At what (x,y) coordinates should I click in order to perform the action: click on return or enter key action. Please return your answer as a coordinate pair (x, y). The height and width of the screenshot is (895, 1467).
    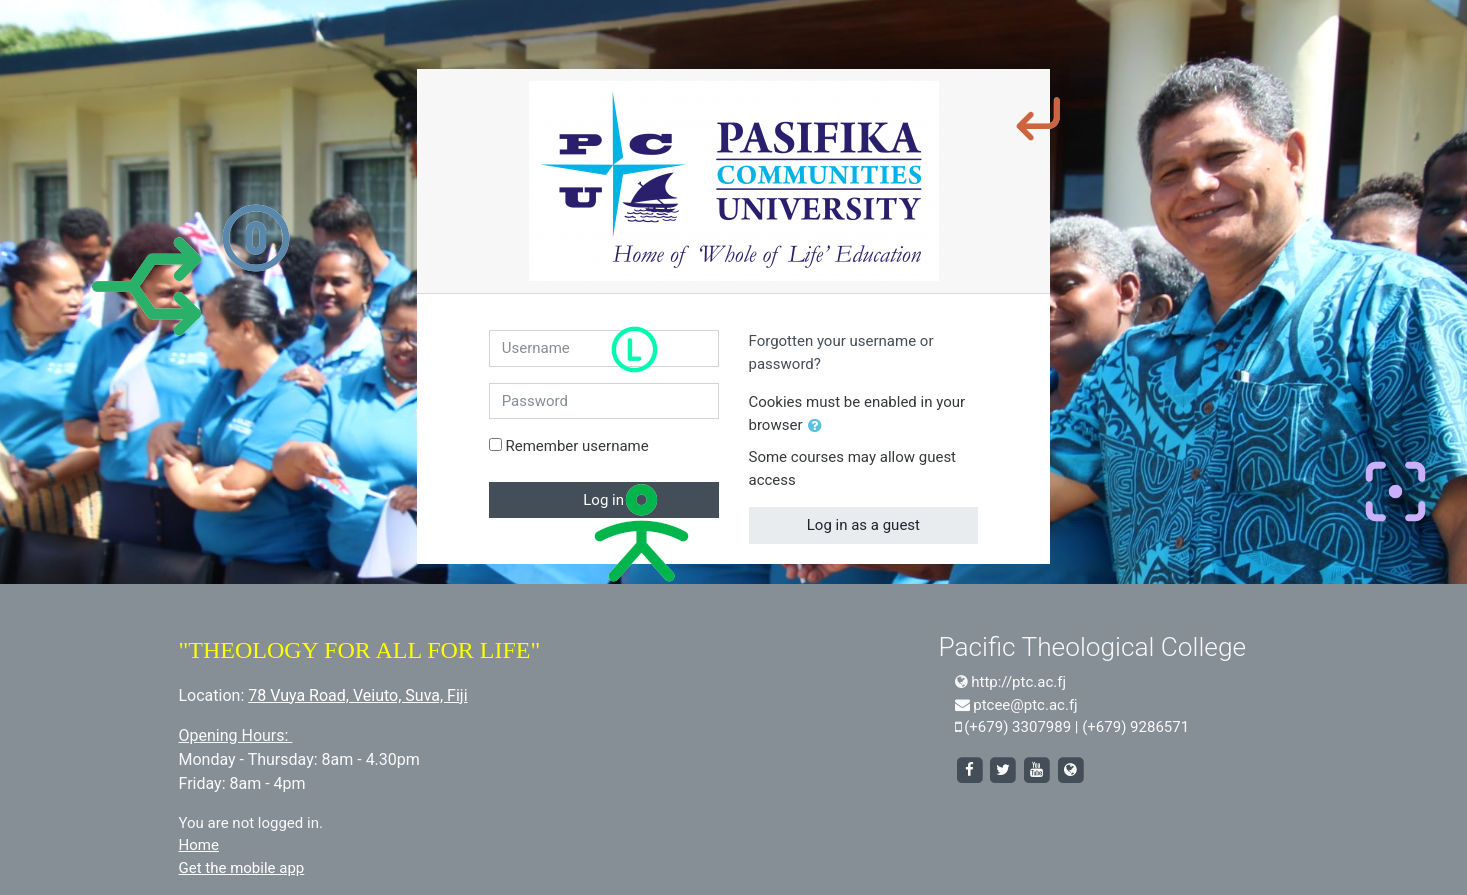
    Looking at the image, I should click on (1039, 117).